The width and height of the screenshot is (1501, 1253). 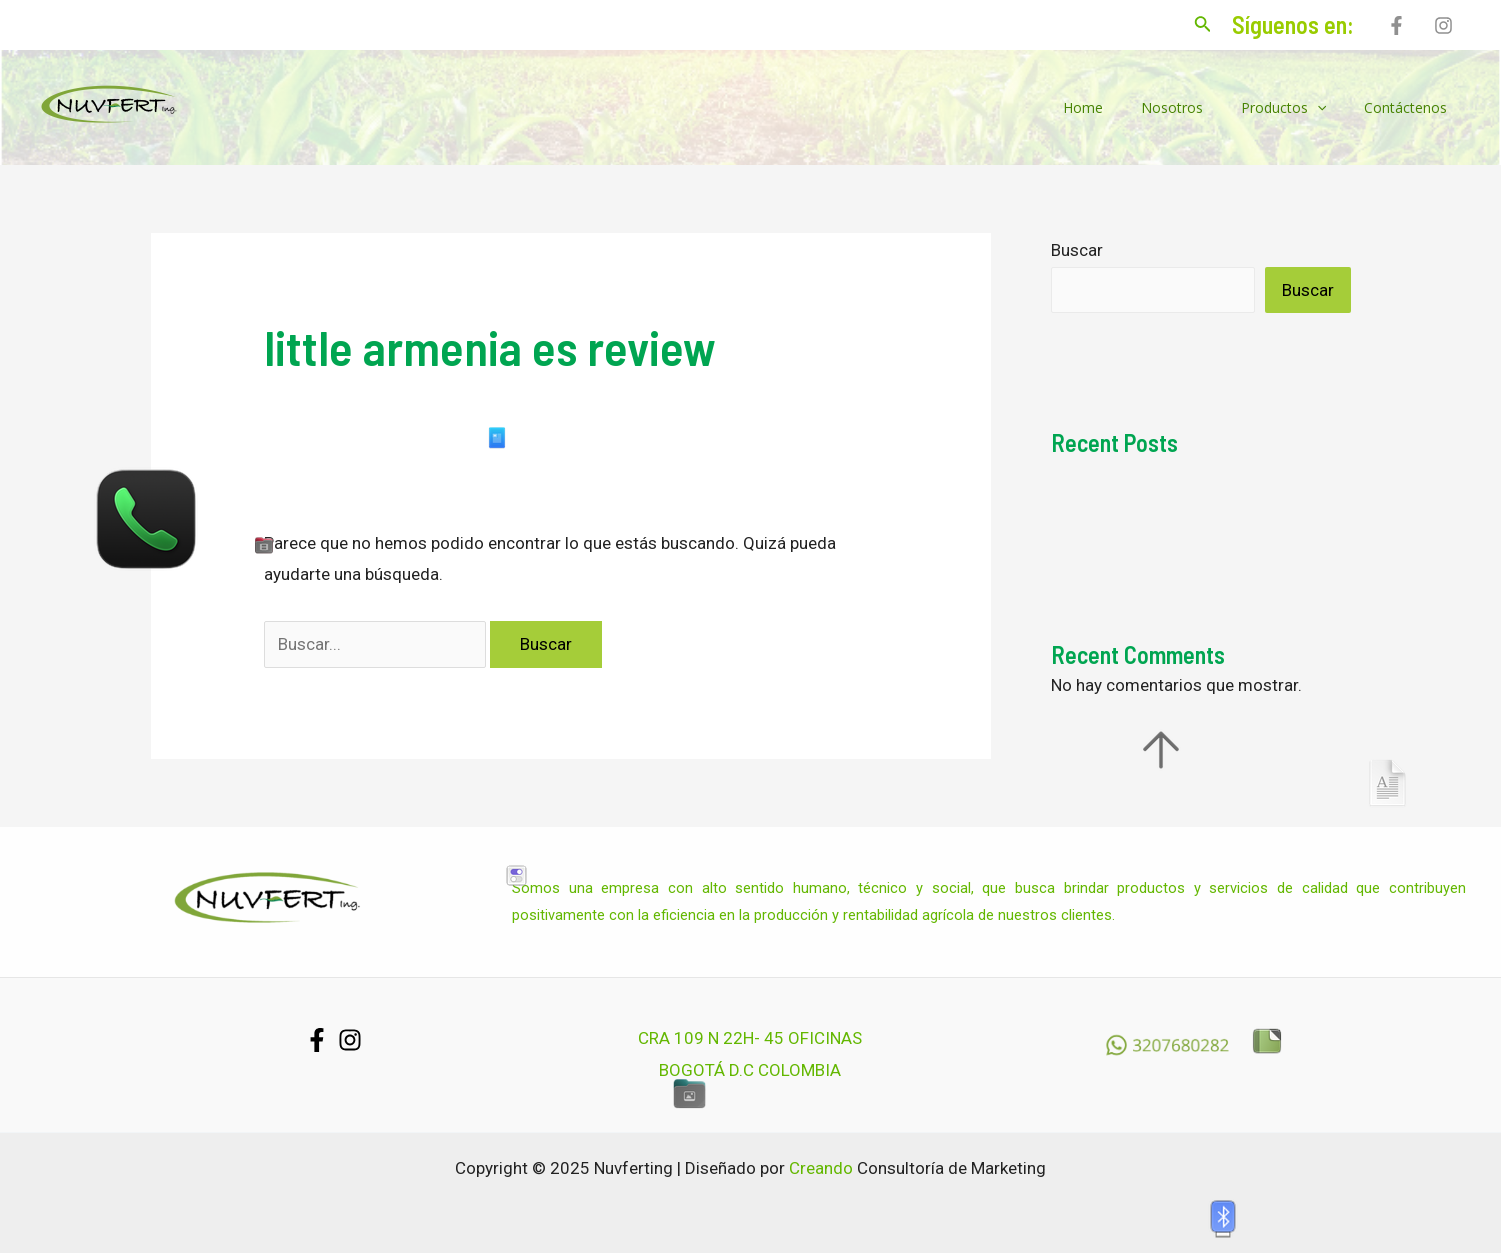 What do you see at coordinates (1161, 750) in the screenshot?
I see `upload file or content` at bounding box center [1161, 750].